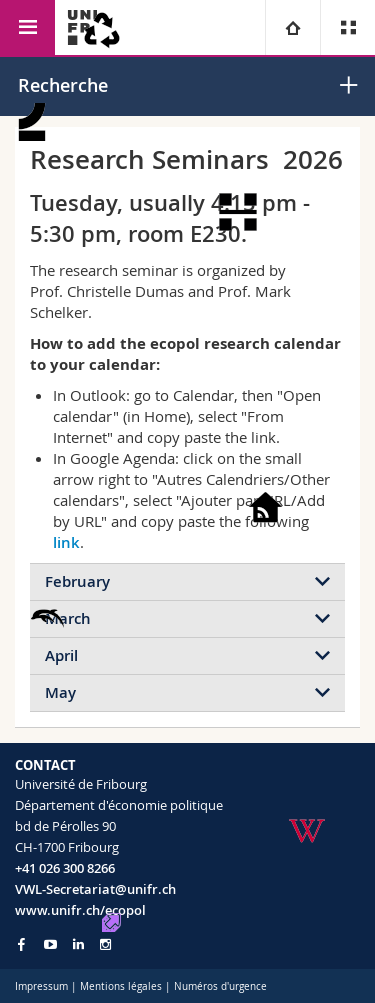  Describe the element at coordinates (47, 618) in the screenshot. I see `dolphin emulator logo` at that location.